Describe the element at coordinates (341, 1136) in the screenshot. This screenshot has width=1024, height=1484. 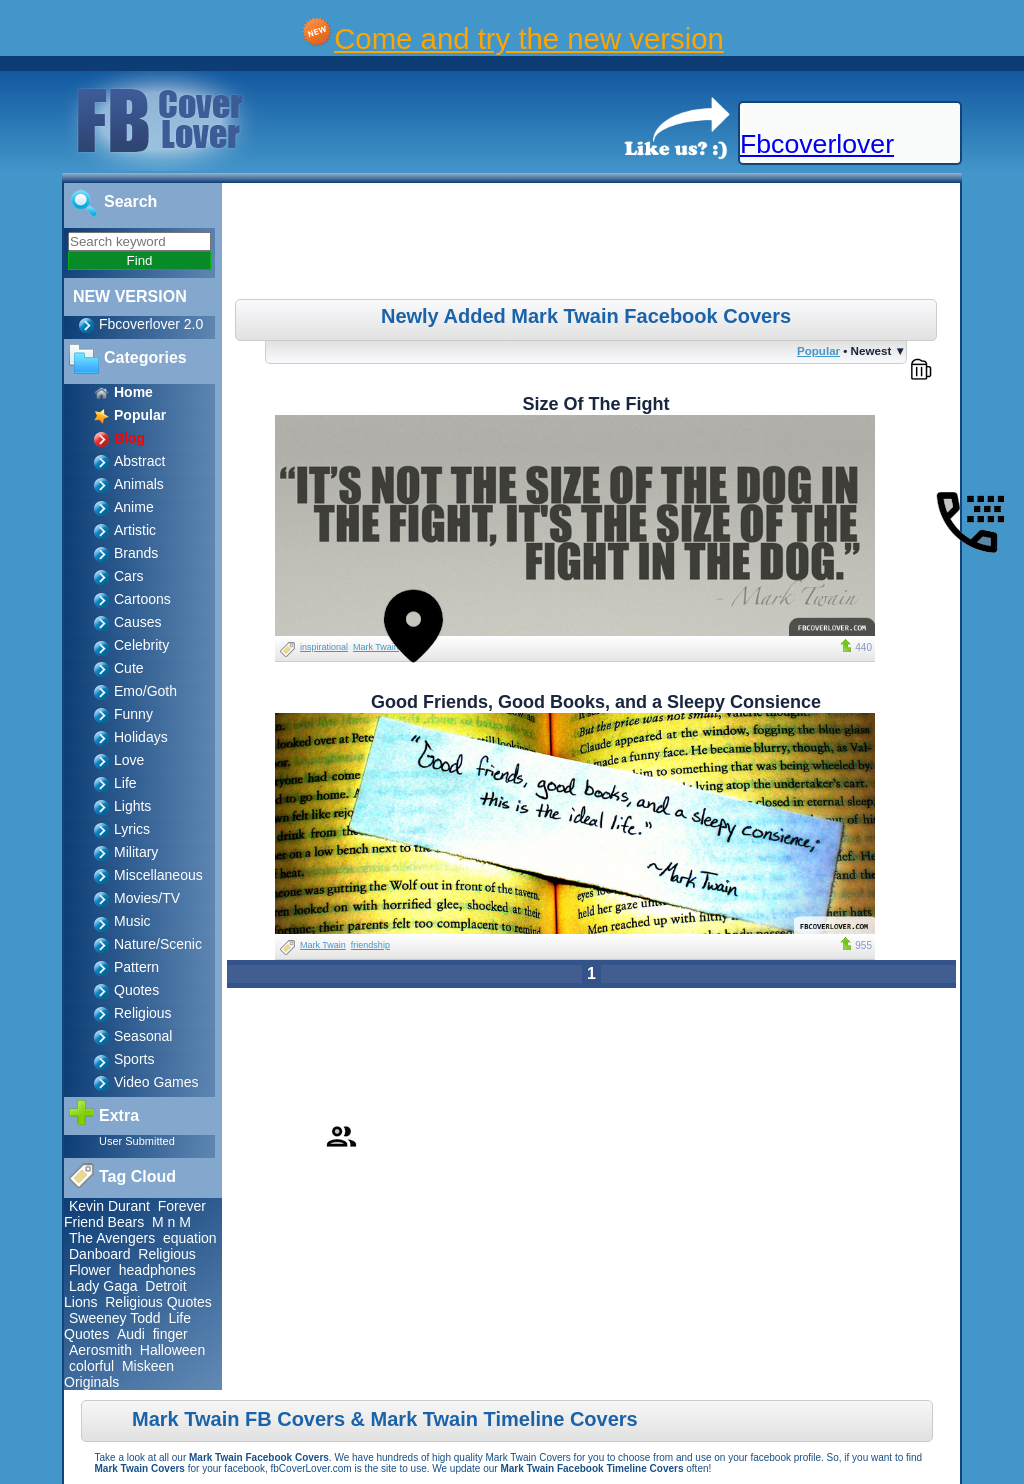
I see `view group members` at that location.